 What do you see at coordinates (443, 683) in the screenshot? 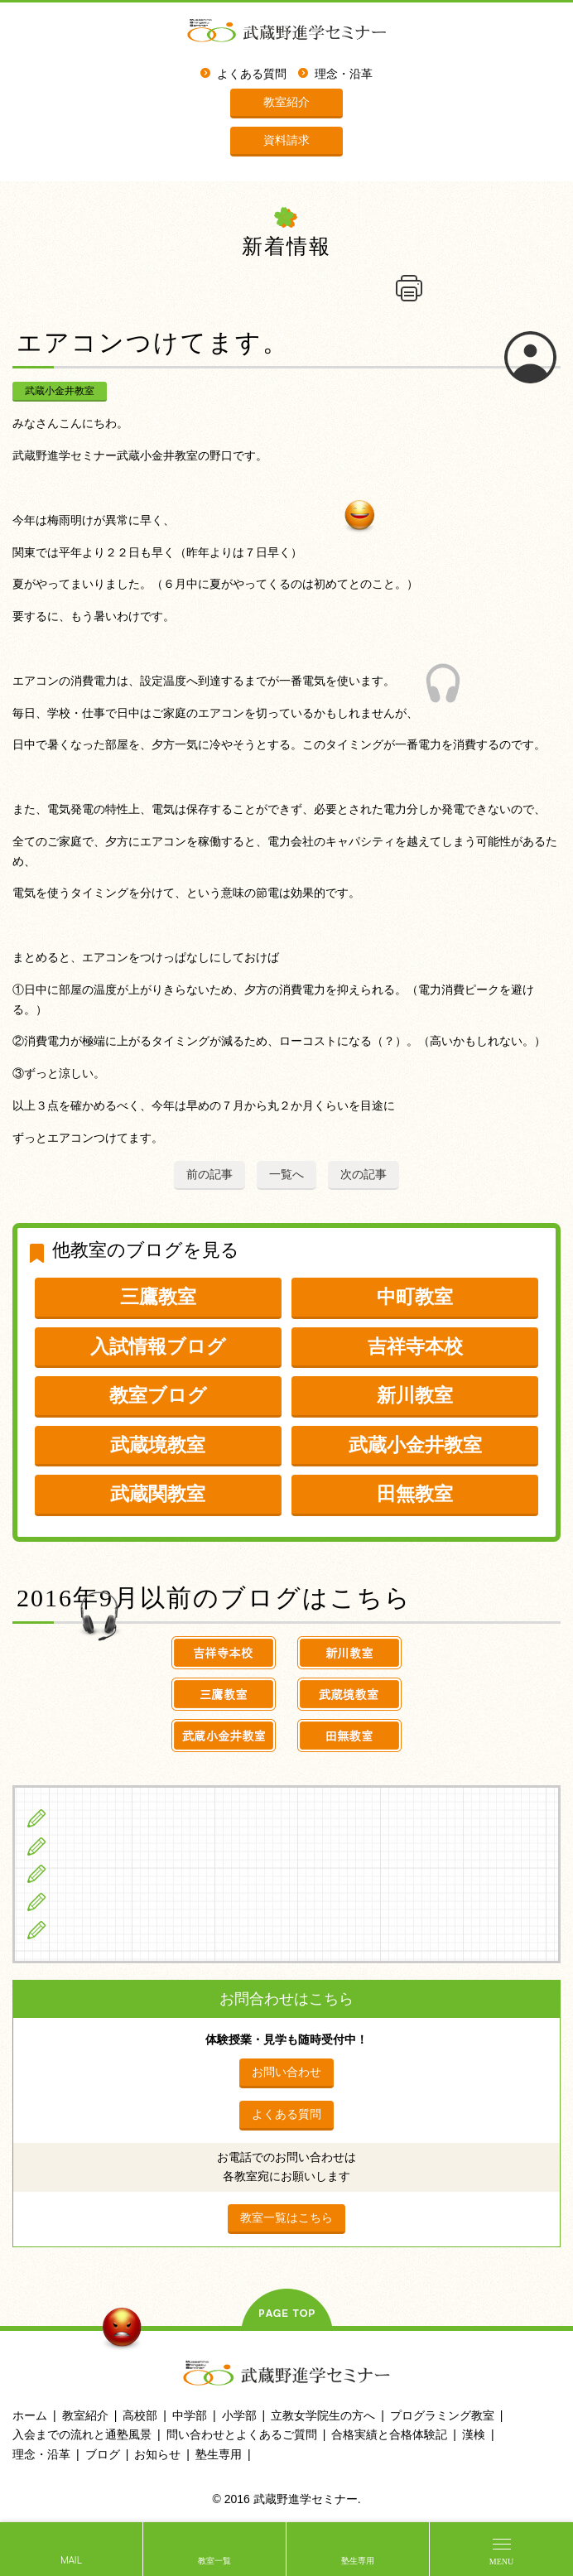
I see `switch audio output to headphones` at bounding box center [443, 683].